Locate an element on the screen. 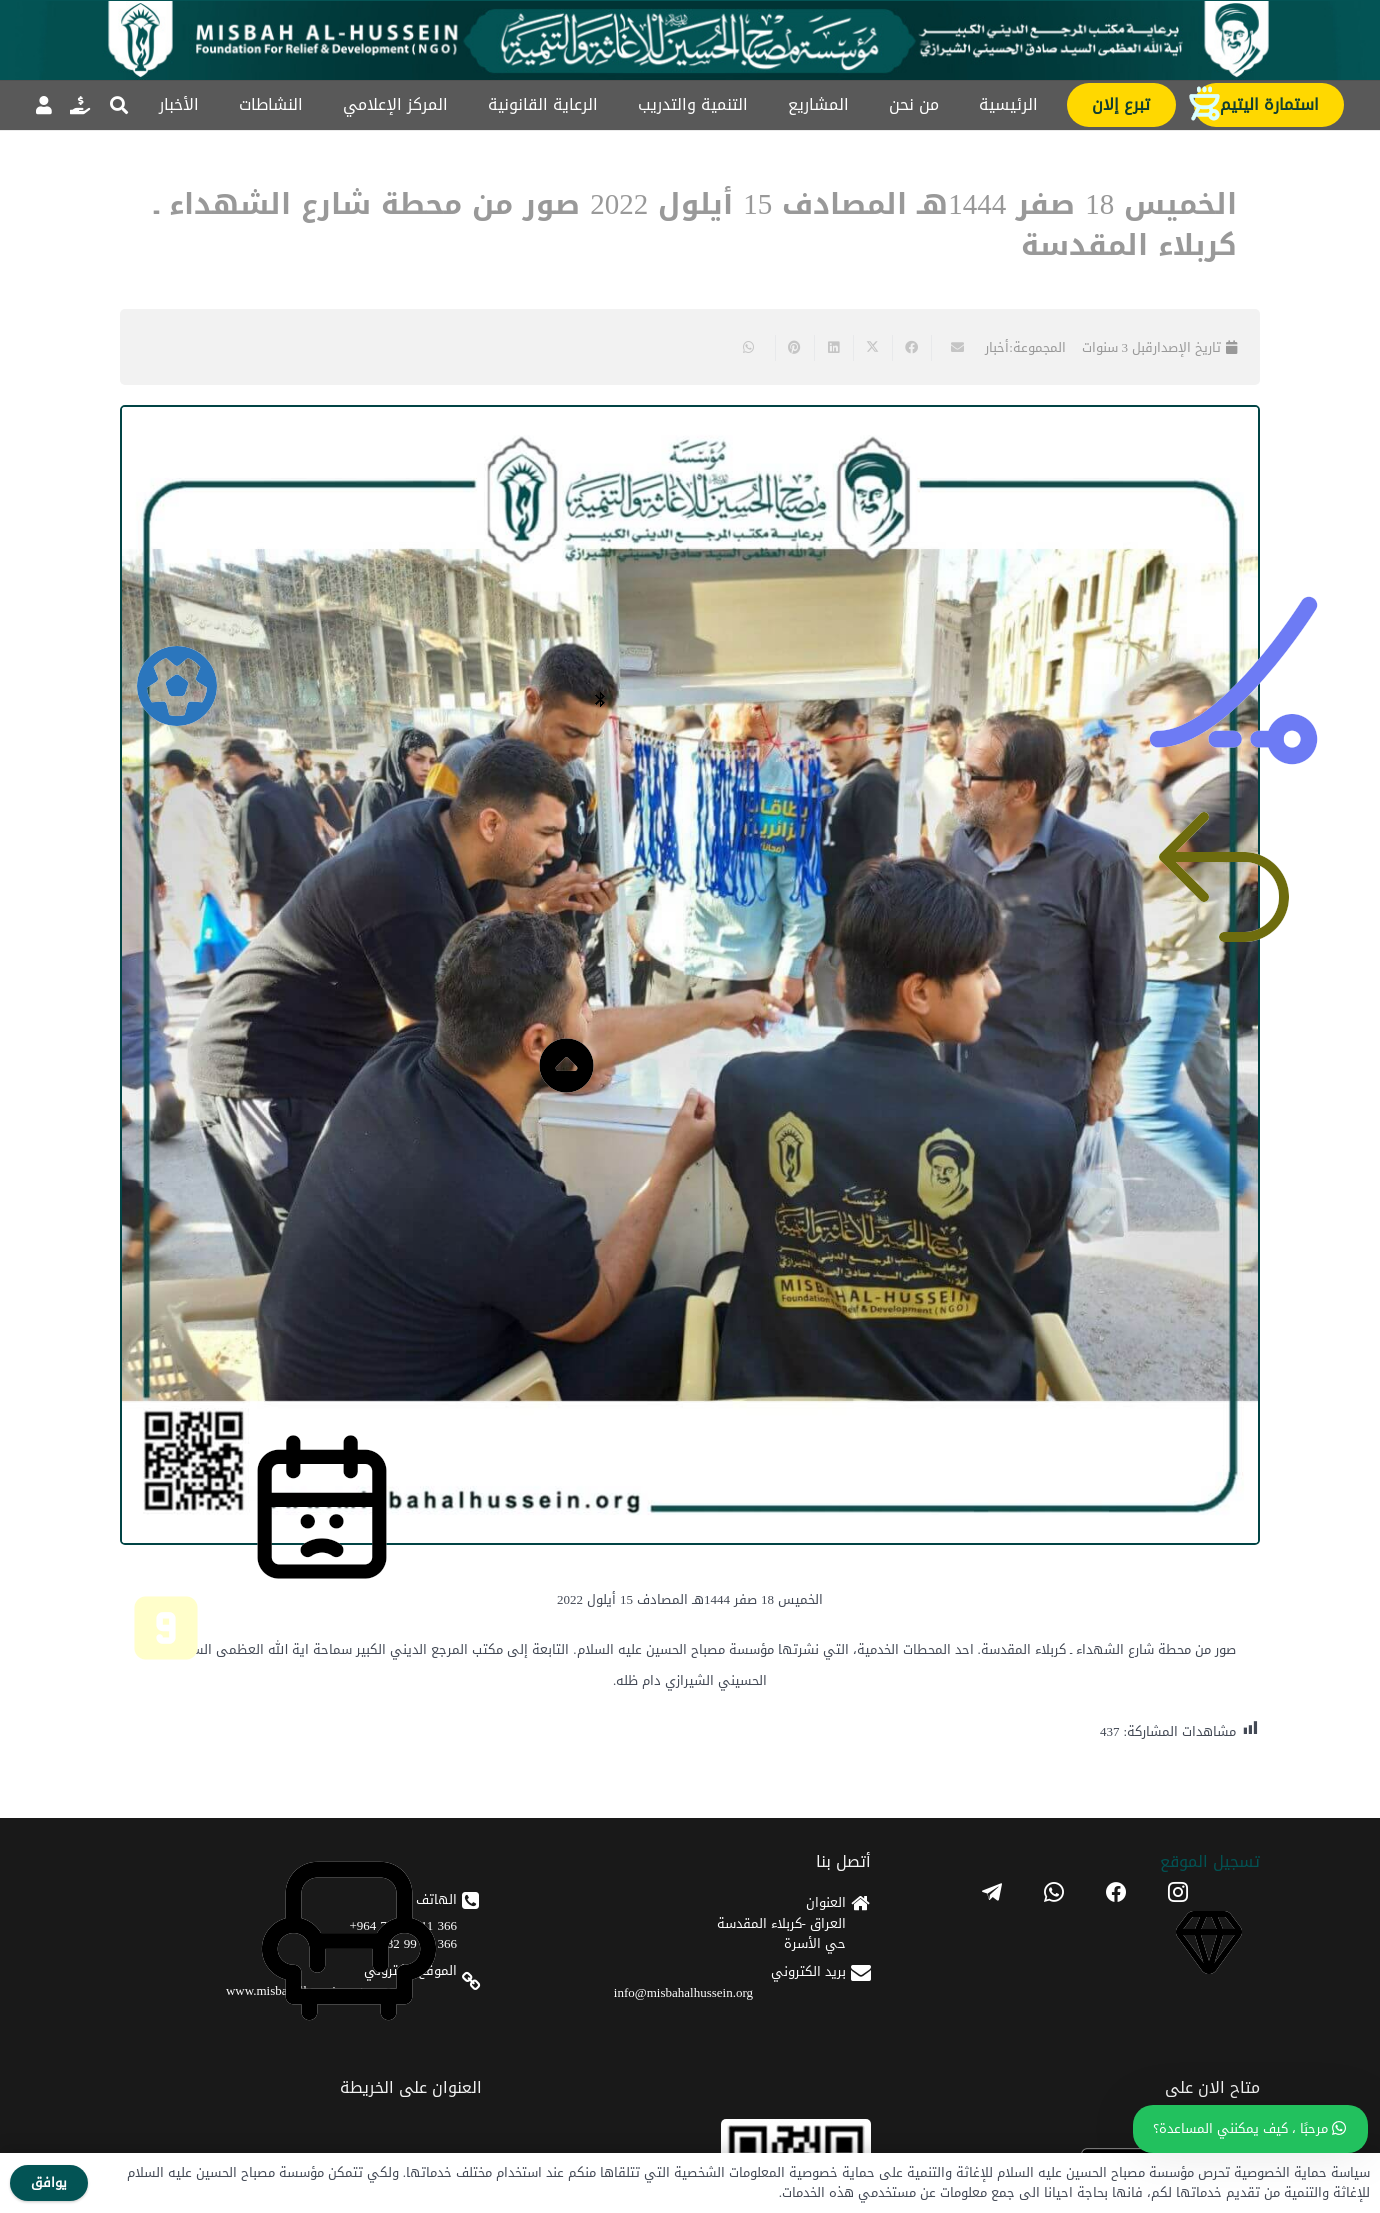  scroll to top of page is located at coordinates (566, 1065).